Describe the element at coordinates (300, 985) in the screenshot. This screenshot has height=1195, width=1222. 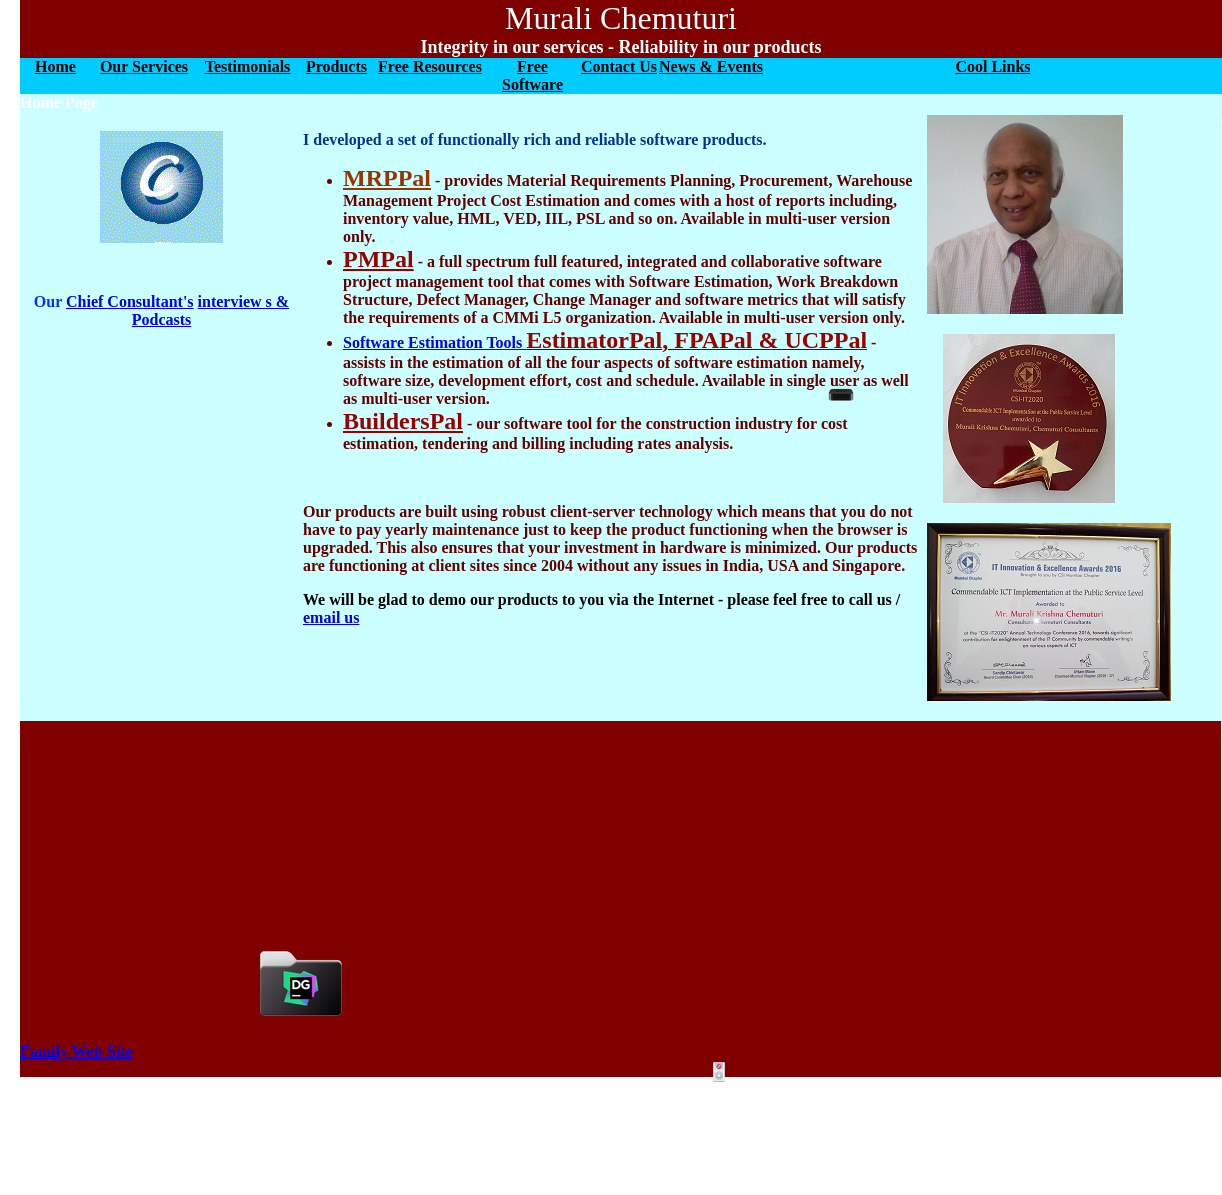
I see `open JetBrains DataGrip project folder` at that location.